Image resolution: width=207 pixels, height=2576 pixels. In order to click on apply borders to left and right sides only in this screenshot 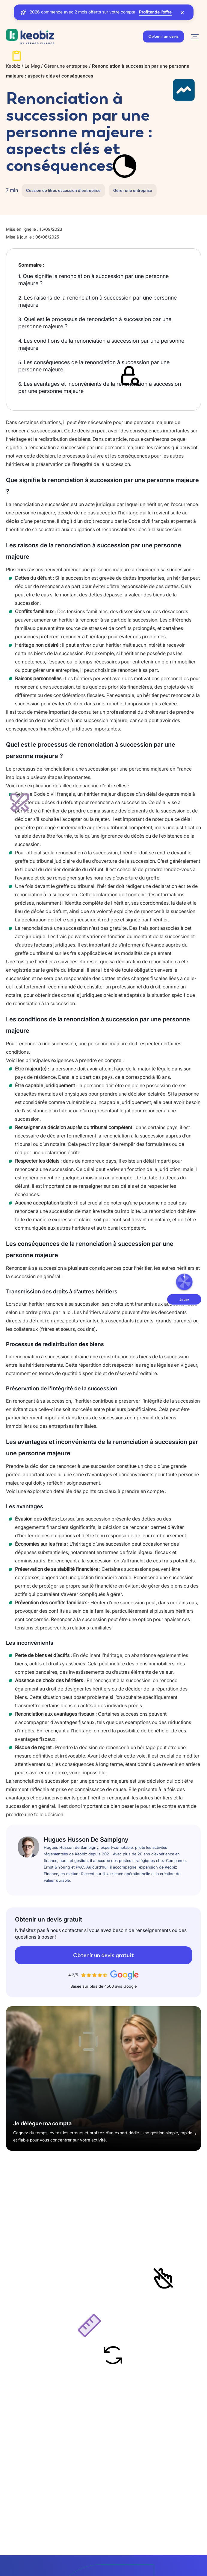, I will do `click(88, 2041)`.